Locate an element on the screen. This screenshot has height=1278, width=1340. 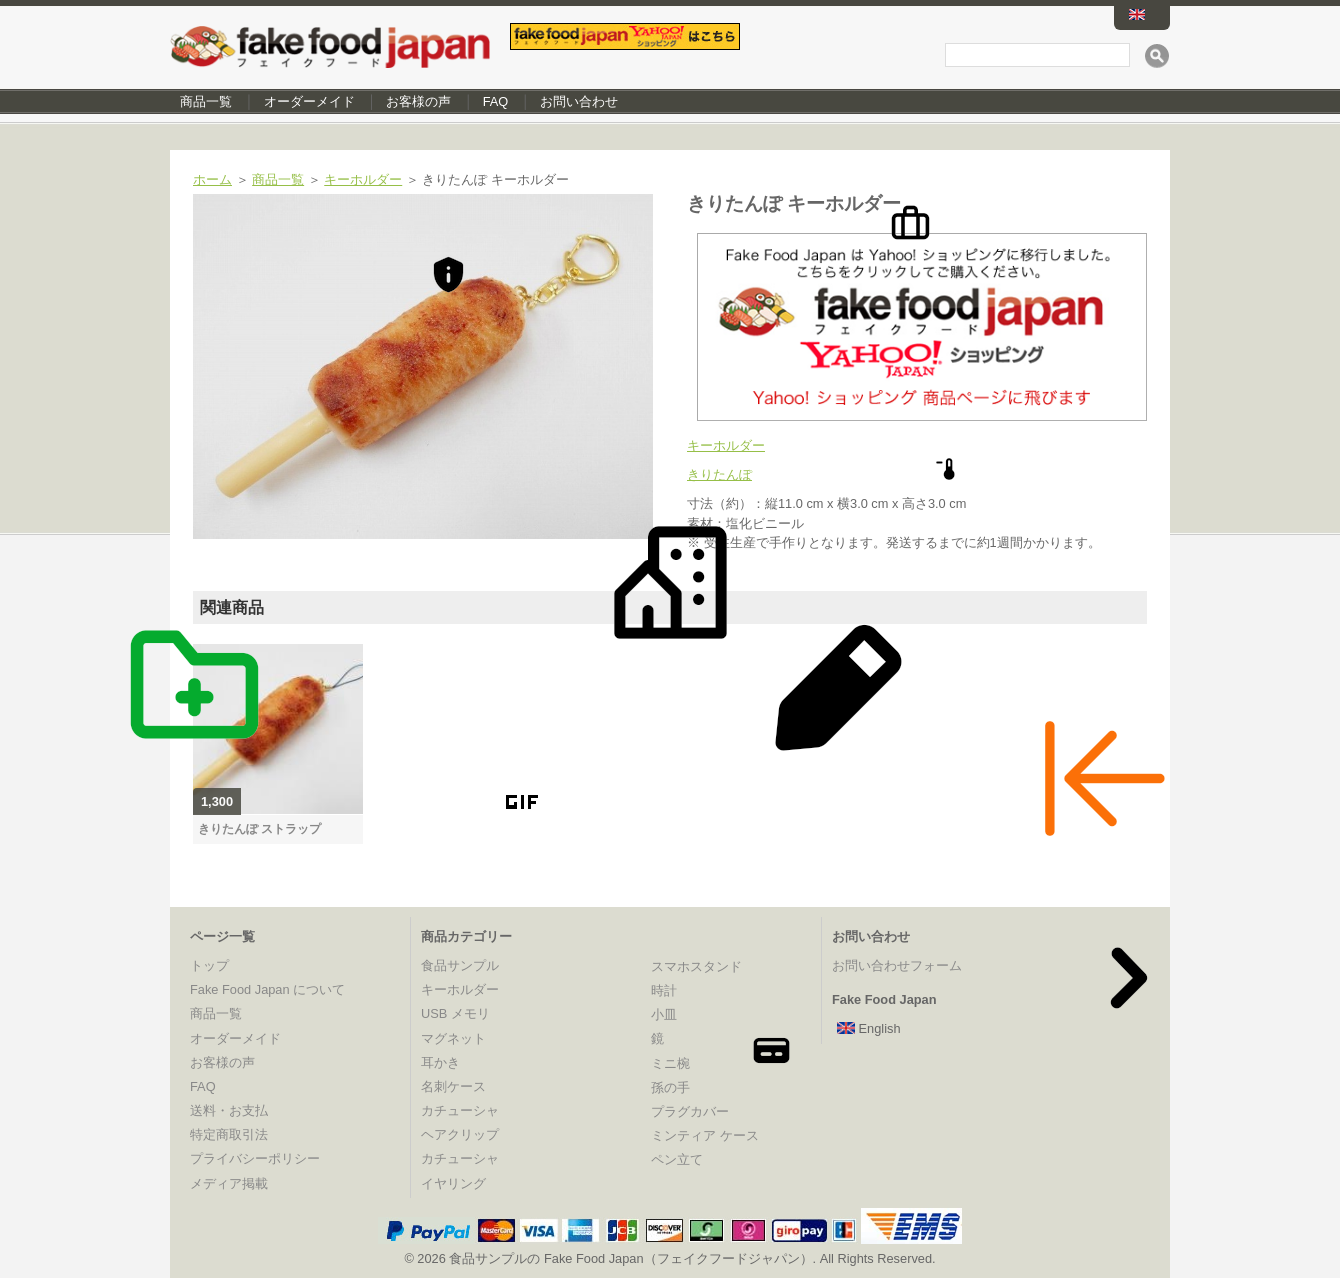
navigate to the next item or screen is located at coordinates (1126, 978).